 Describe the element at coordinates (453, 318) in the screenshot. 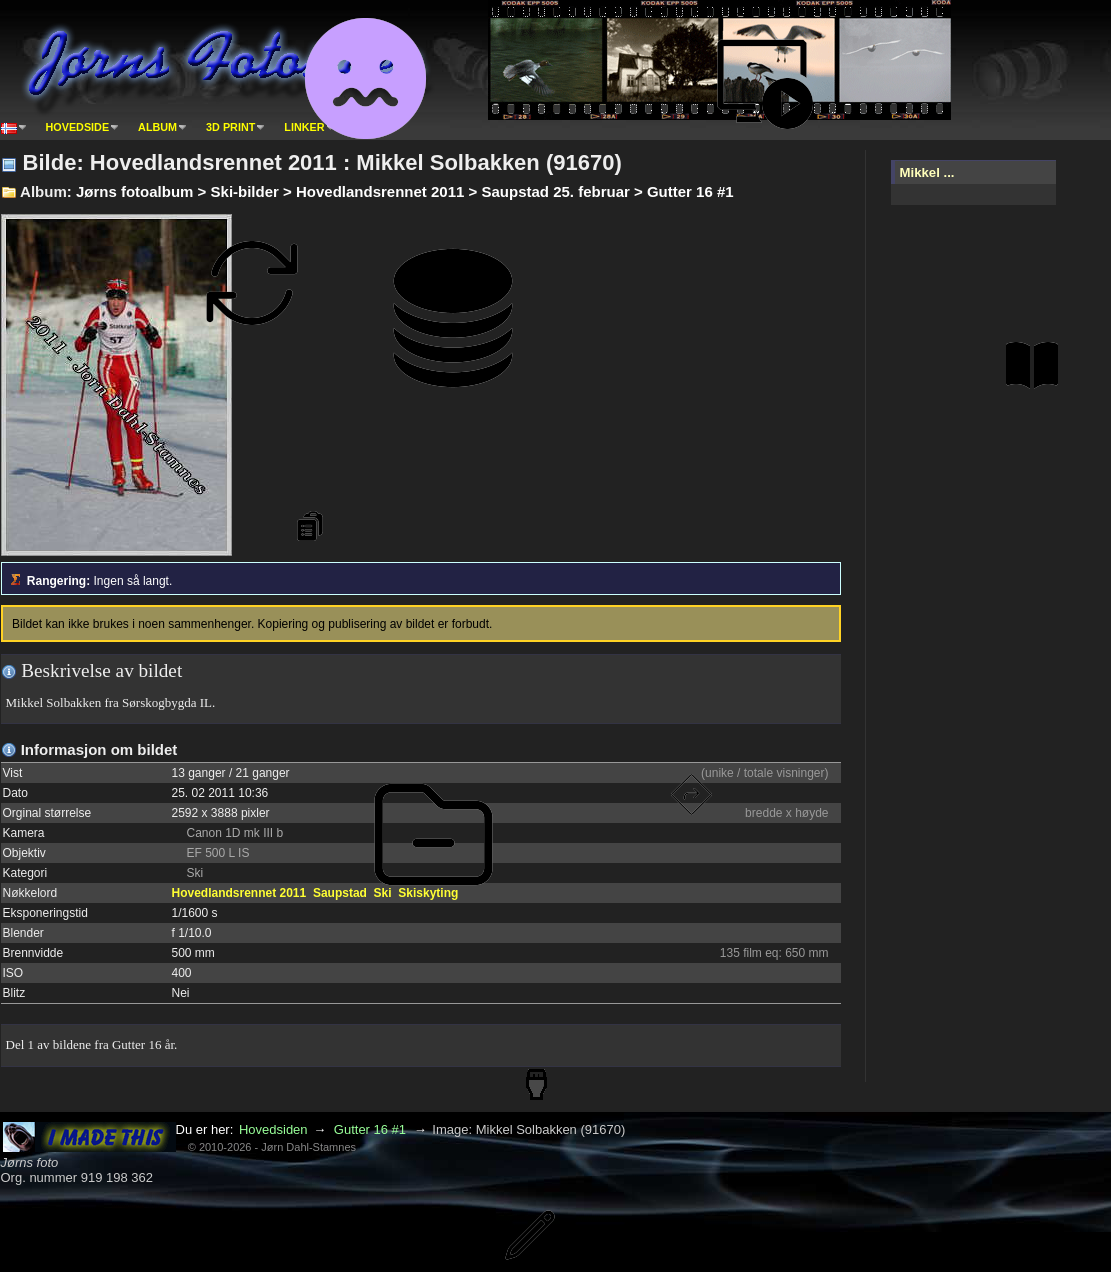

I see `view database or data storage` at that location.